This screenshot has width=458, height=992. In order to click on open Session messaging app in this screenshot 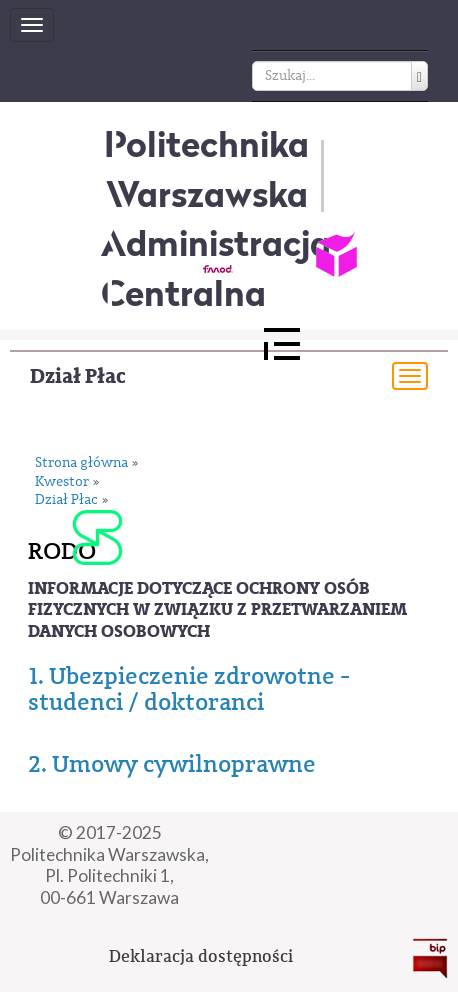, I will do `click(97, 537)`.